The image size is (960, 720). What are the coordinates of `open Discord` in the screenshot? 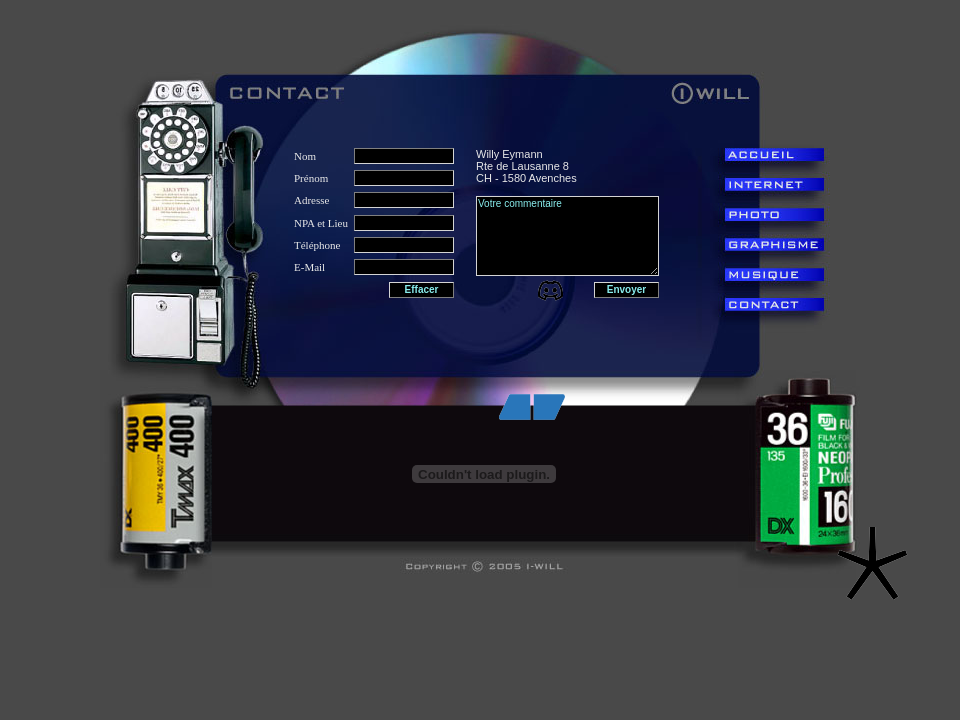 It's located at (550, 290).